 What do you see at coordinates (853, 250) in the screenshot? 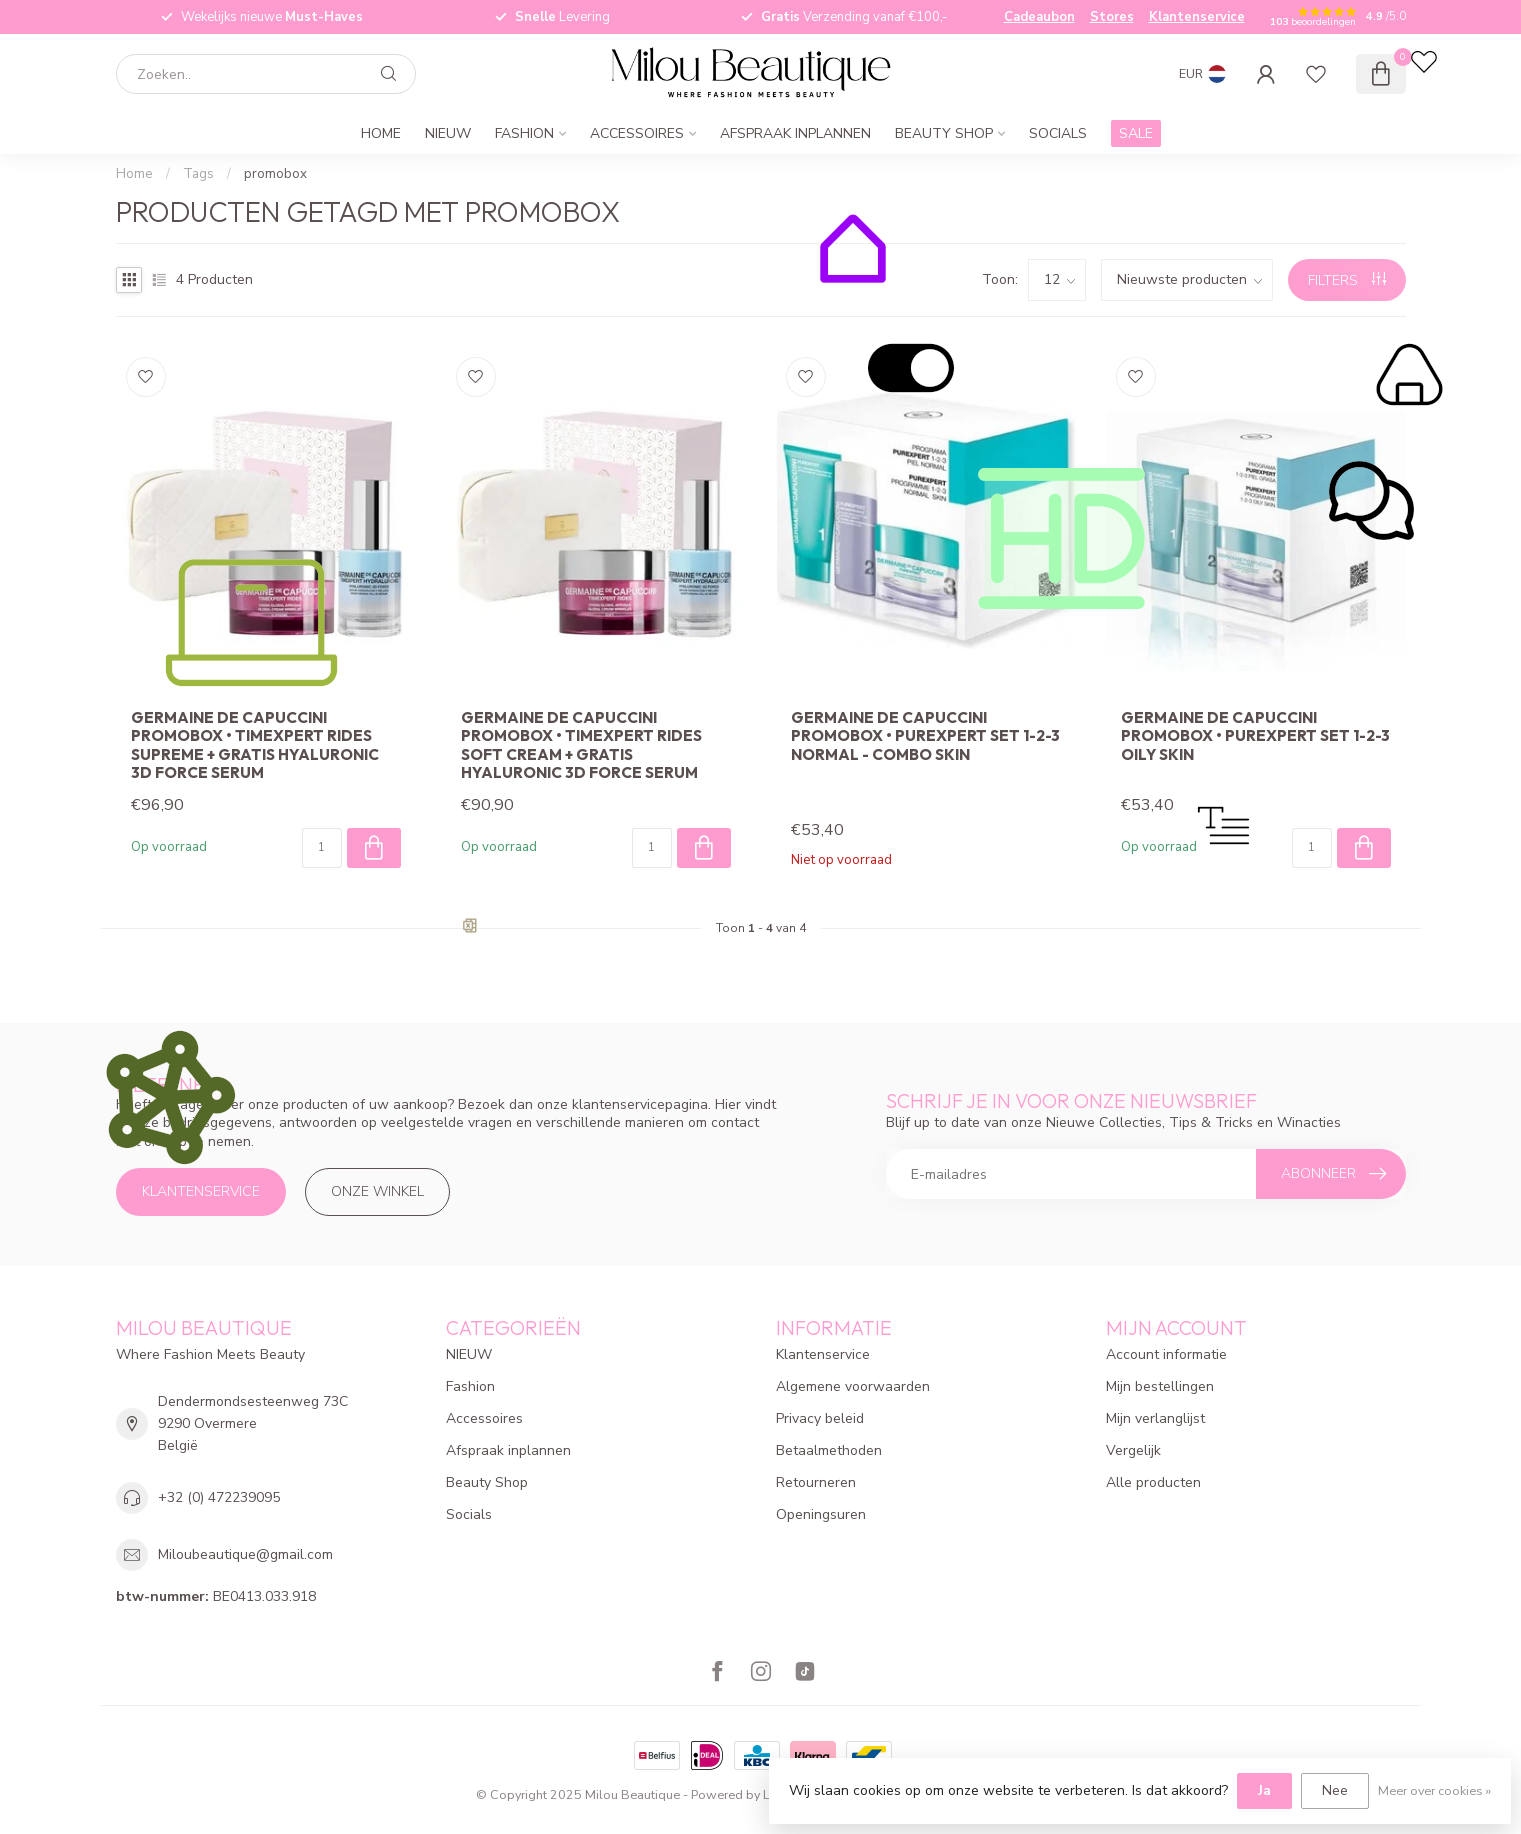
I see `navigate to home screen` at bounding box center [853, 250].